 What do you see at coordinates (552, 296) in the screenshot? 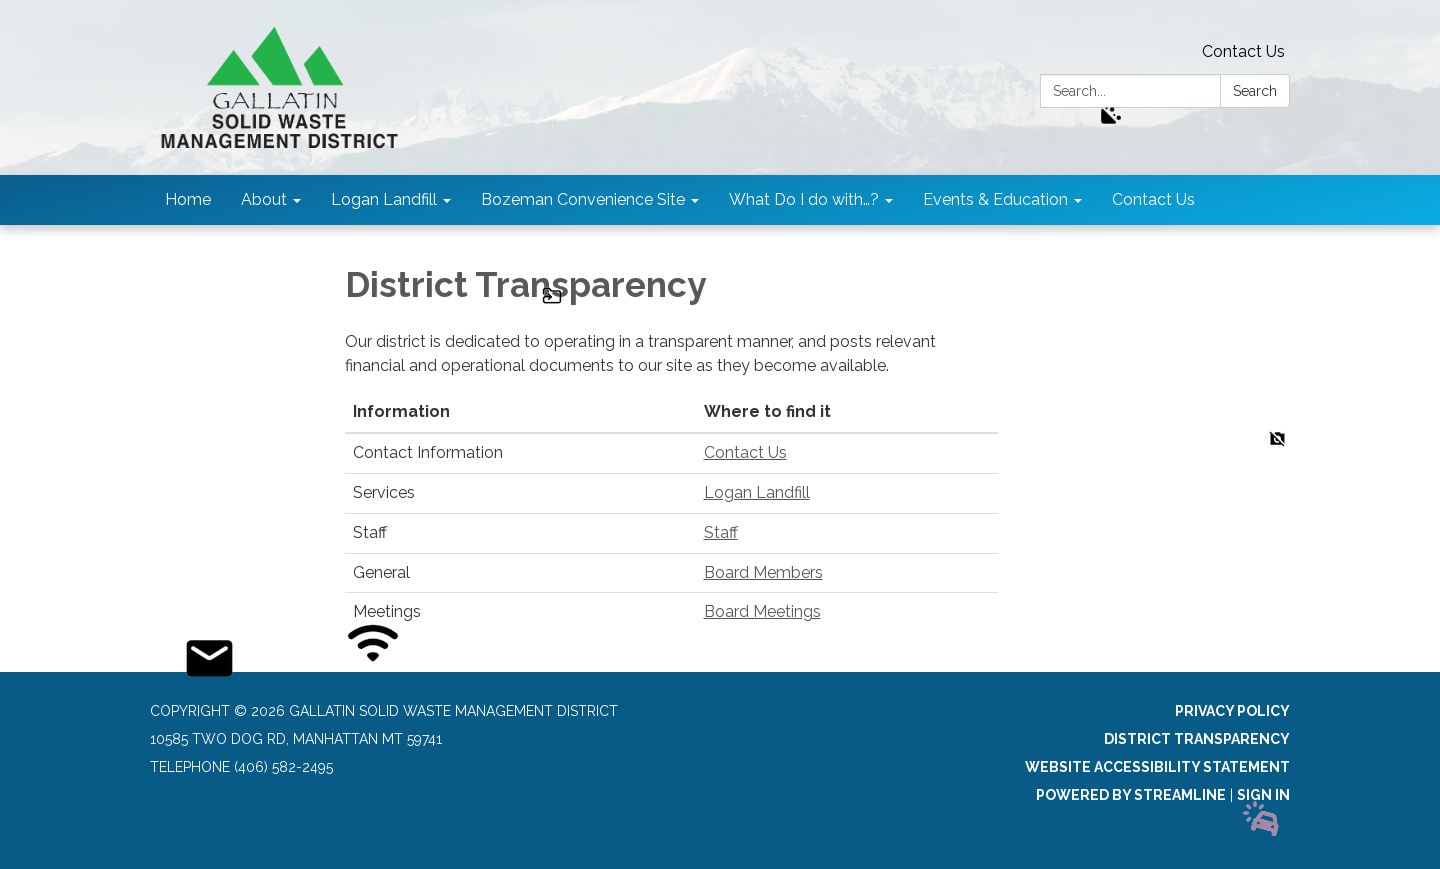
I see `create a symbolic link to this folder` at bounding box center [552, 296].